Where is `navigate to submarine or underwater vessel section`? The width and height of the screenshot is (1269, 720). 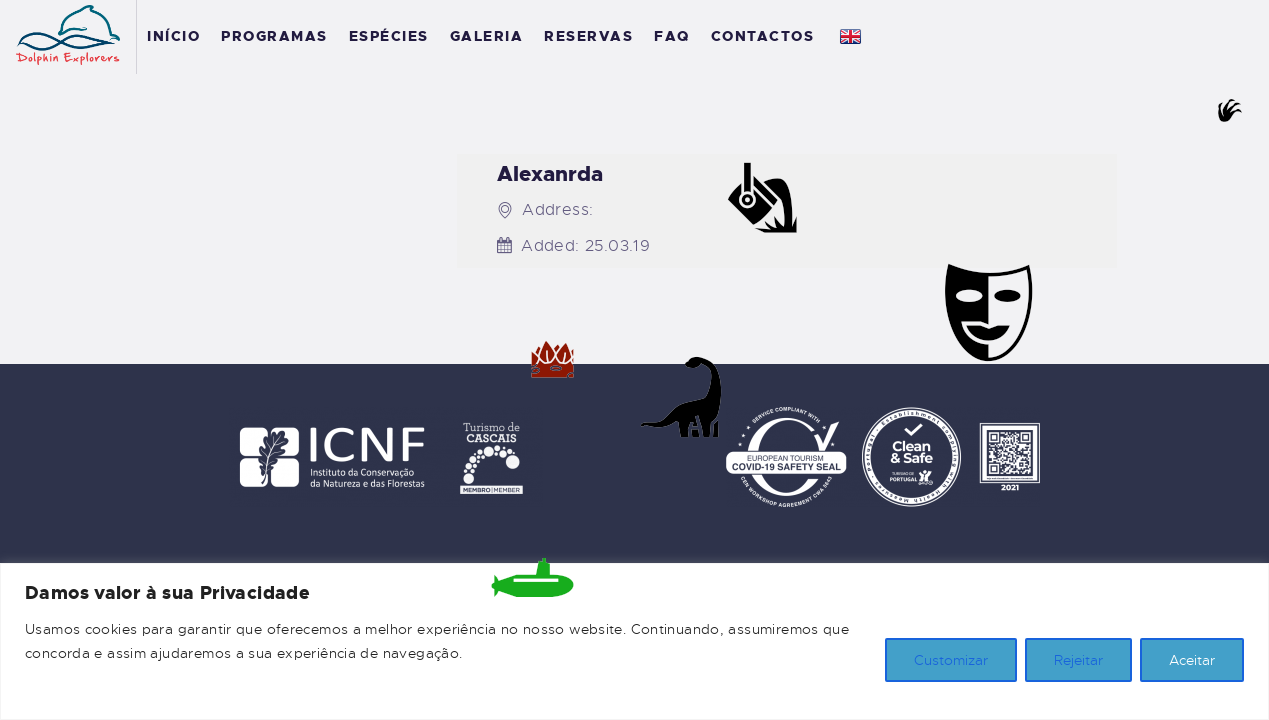
navigate to submarine or underwater vessel section is located at coordinates (532, 577).